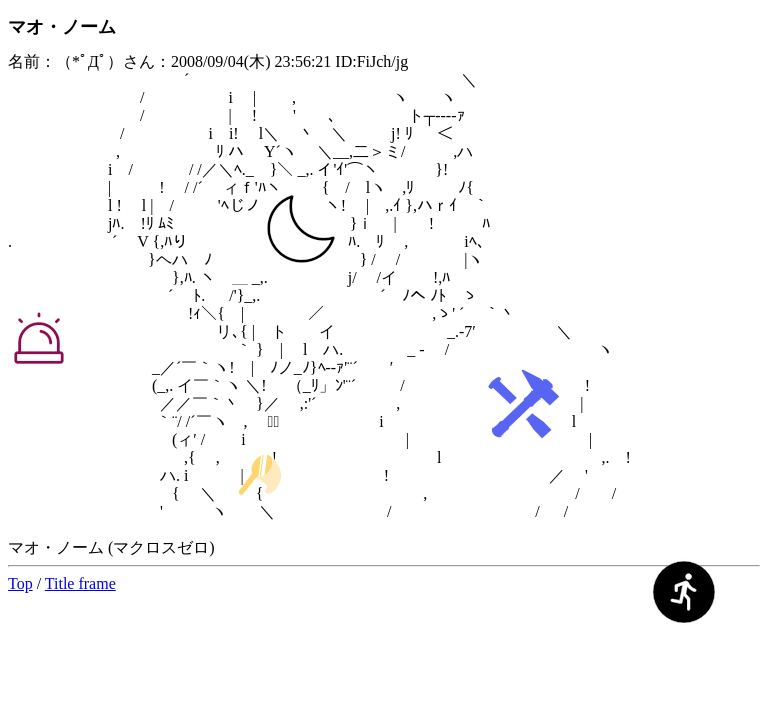  Describe the element at coordinates (39, 343) in the screenshot. I see `emergency alert or warning notification` at that location.